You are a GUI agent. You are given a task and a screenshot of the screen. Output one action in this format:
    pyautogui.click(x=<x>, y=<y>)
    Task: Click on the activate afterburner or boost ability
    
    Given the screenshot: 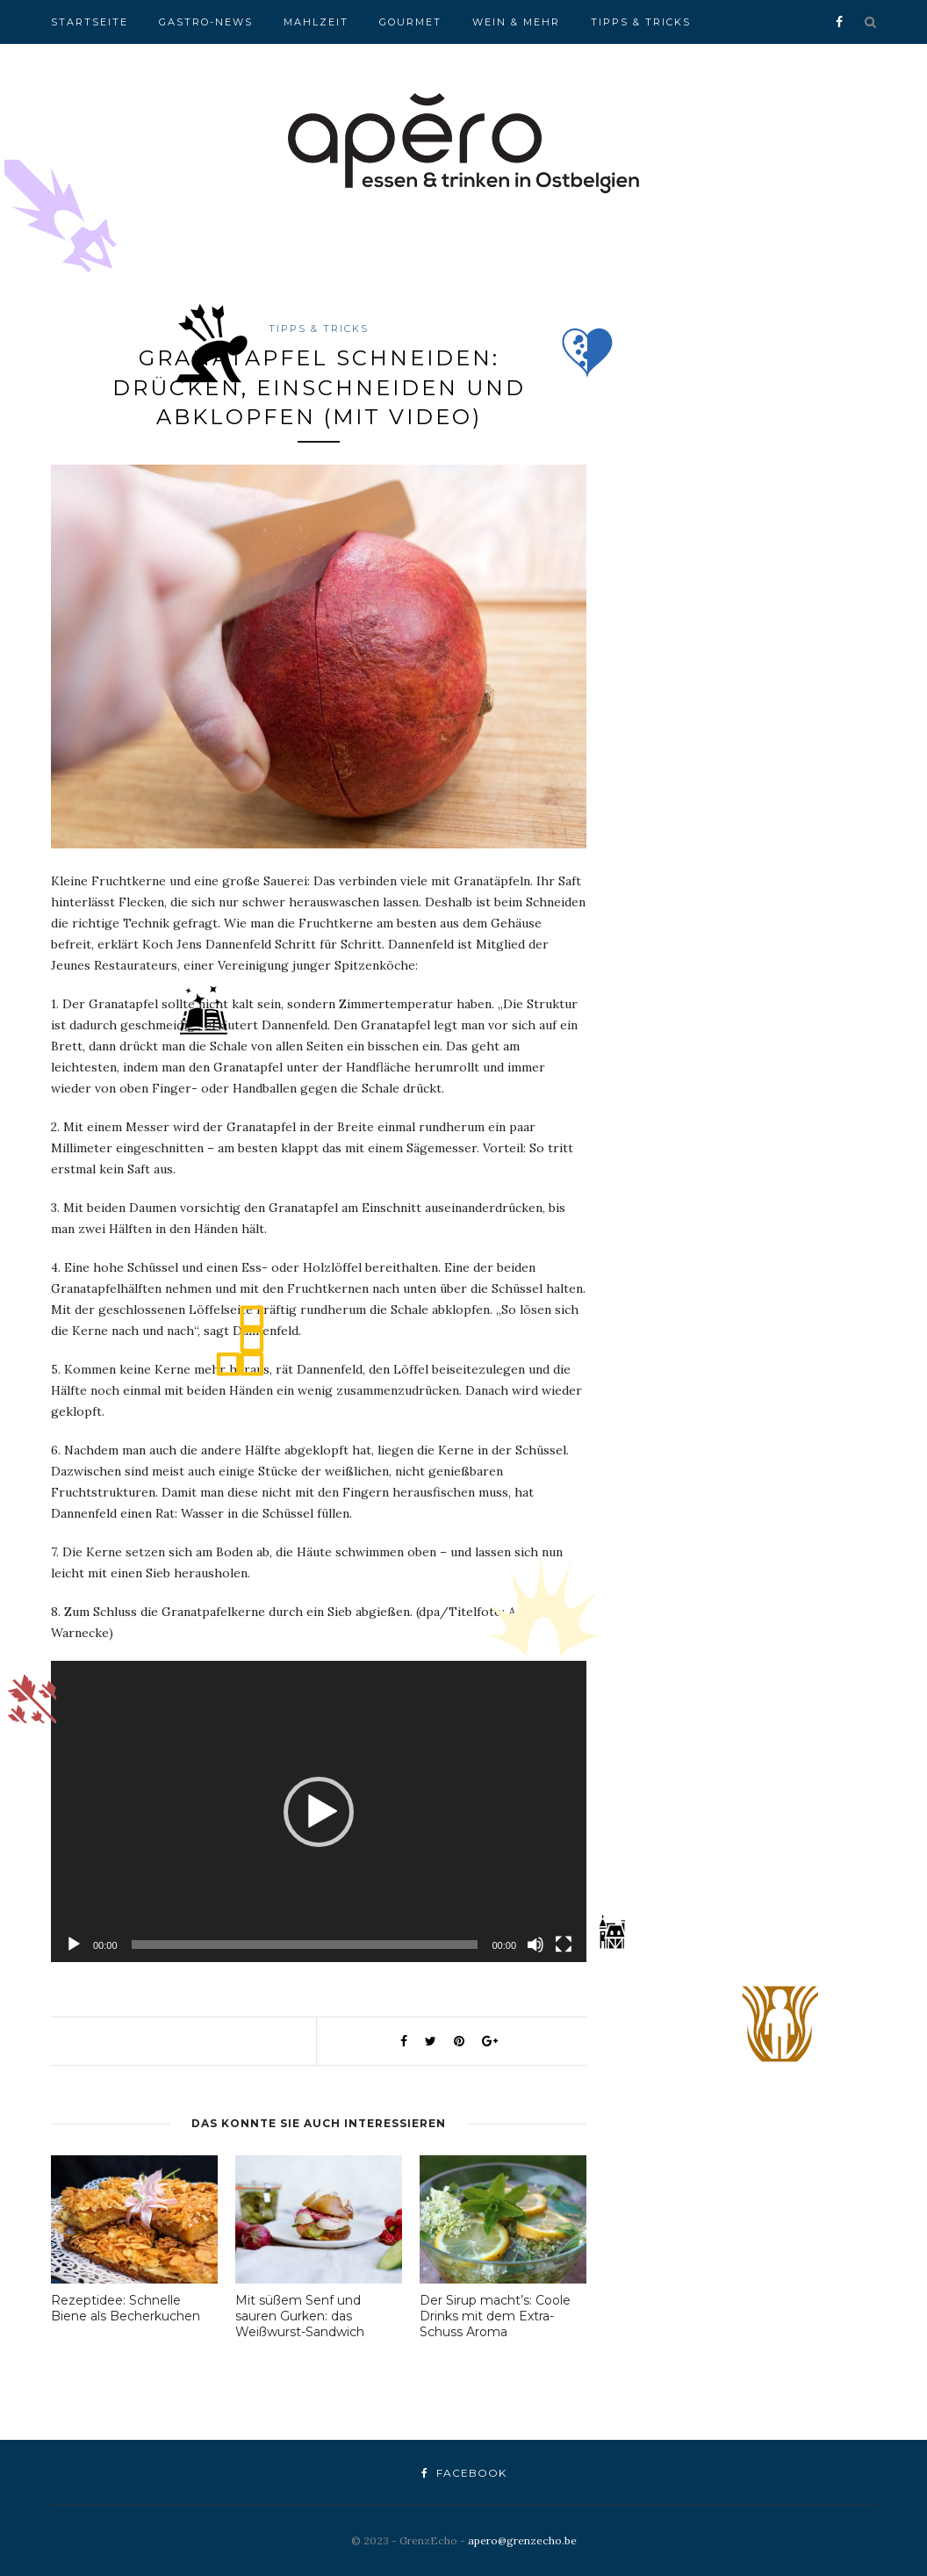 What is the action you would take?
    pyautogui.click(x=61, y=217)
    